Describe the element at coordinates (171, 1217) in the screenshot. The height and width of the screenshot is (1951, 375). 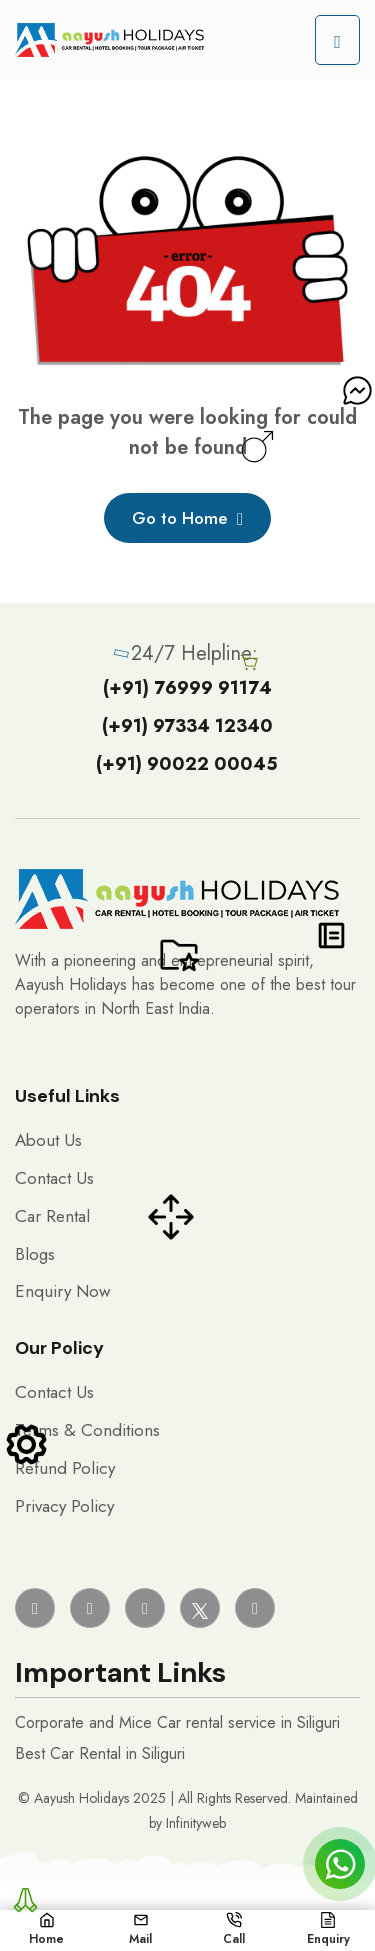
I see `expand content in all directions` at that location.